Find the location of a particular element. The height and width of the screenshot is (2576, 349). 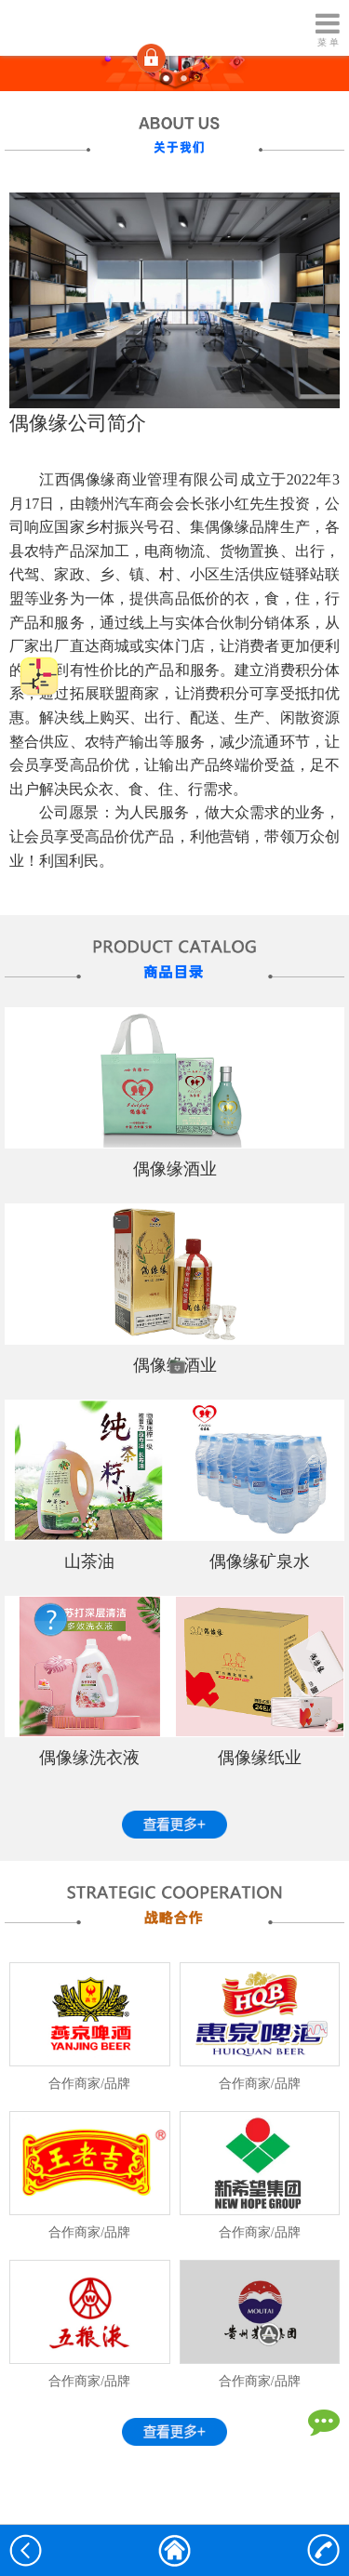

open eeschema schematic editor is located at coordinates (39, 676).